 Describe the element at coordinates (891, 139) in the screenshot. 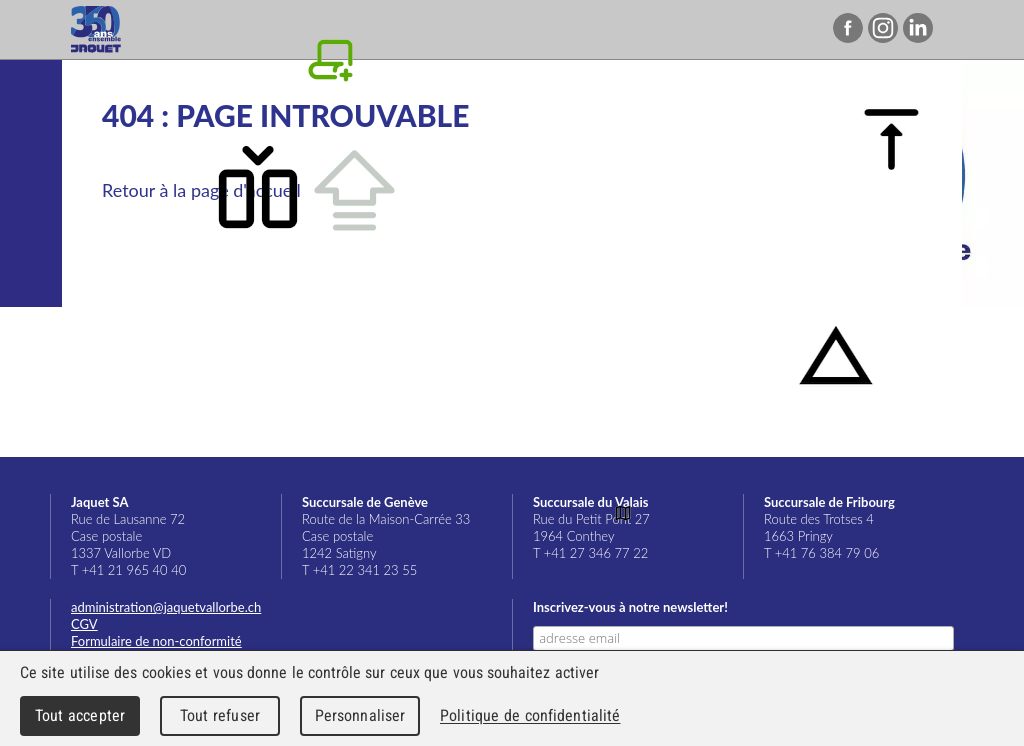

I see `align content to the top` at that location.